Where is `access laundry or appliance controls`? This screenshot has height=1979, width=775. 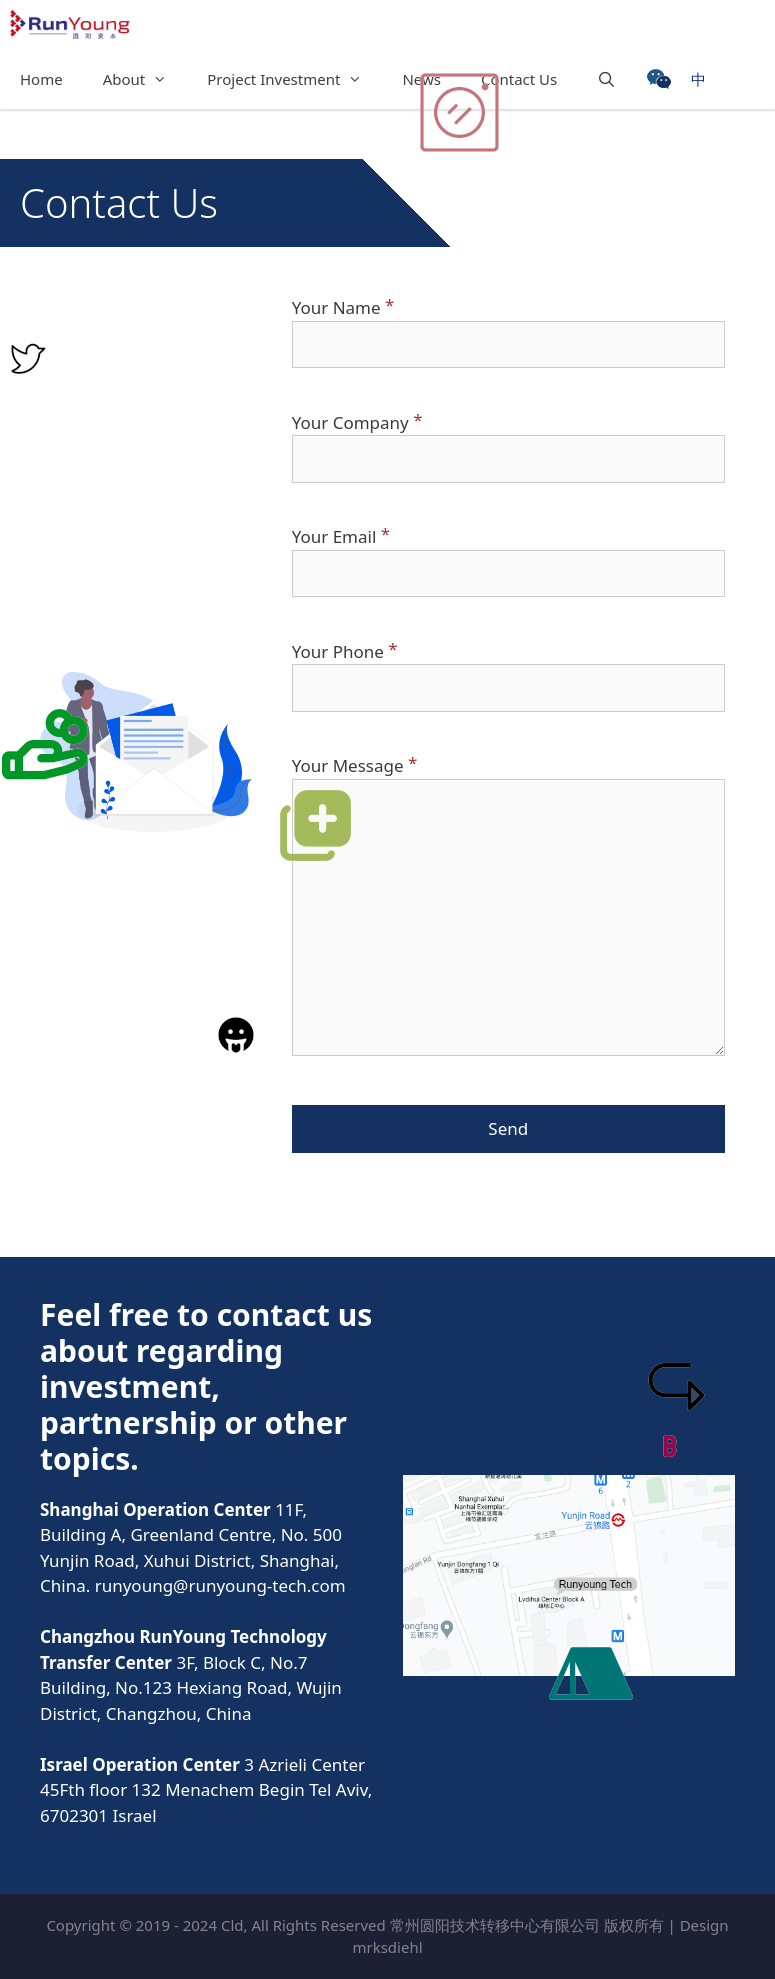
access laundry or appliance controls is located at coordinates (459, 112).